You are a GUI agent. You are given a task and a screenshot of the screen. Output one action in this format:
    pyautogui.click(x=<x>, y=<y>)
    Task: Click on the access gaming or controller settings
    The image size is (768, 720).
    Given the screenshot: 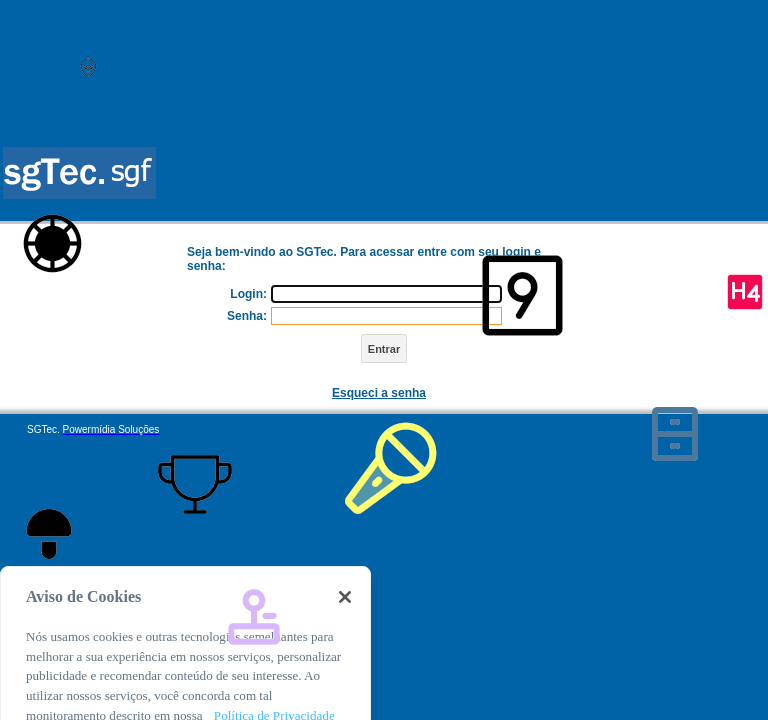 What is the action you would take?
    pyautogui.click(x=254, y=619)
    